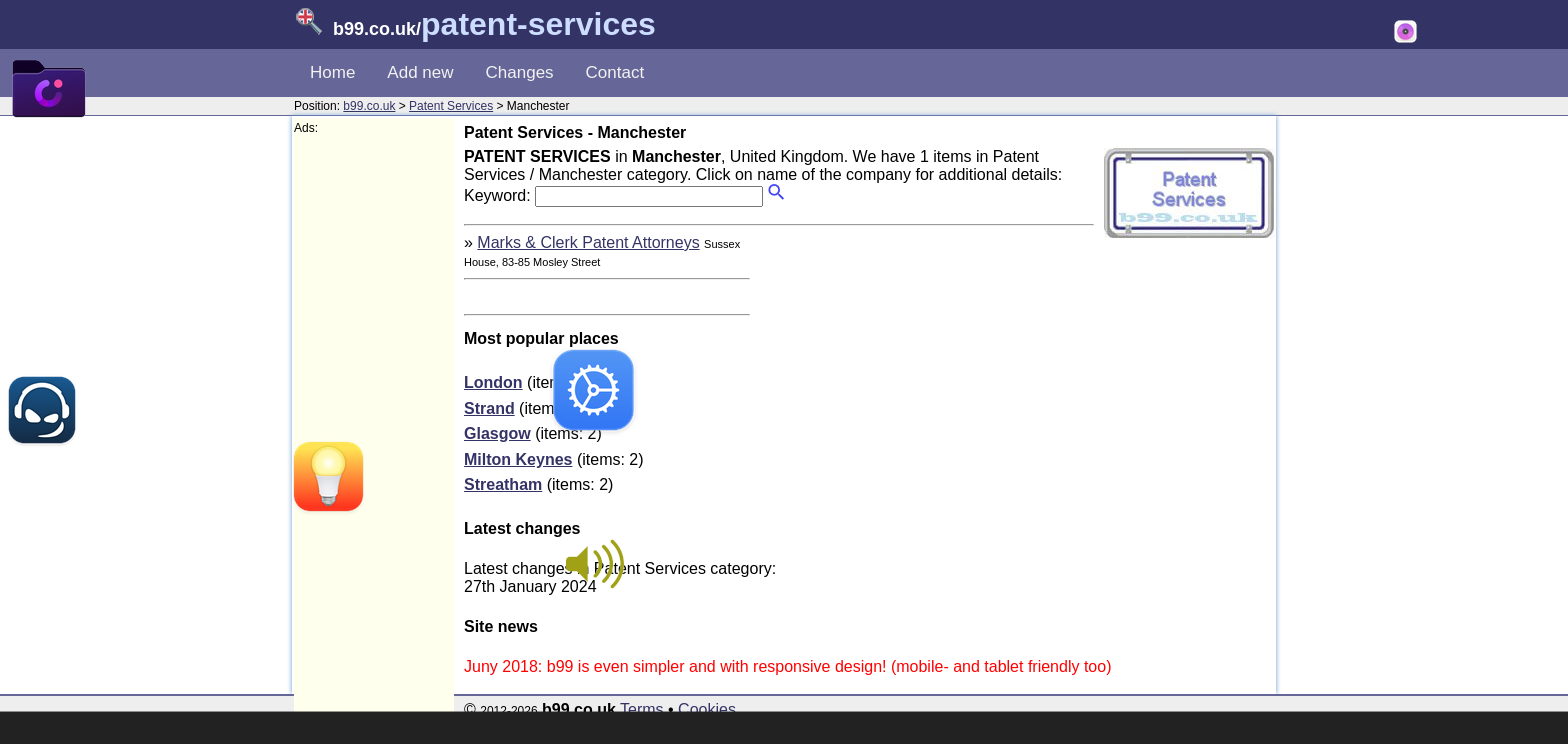  What do you see at coordinates (328, 476) in the screenshot?
I see `open redshift to adjust screen color temperature` at bounding box center [328, 476].